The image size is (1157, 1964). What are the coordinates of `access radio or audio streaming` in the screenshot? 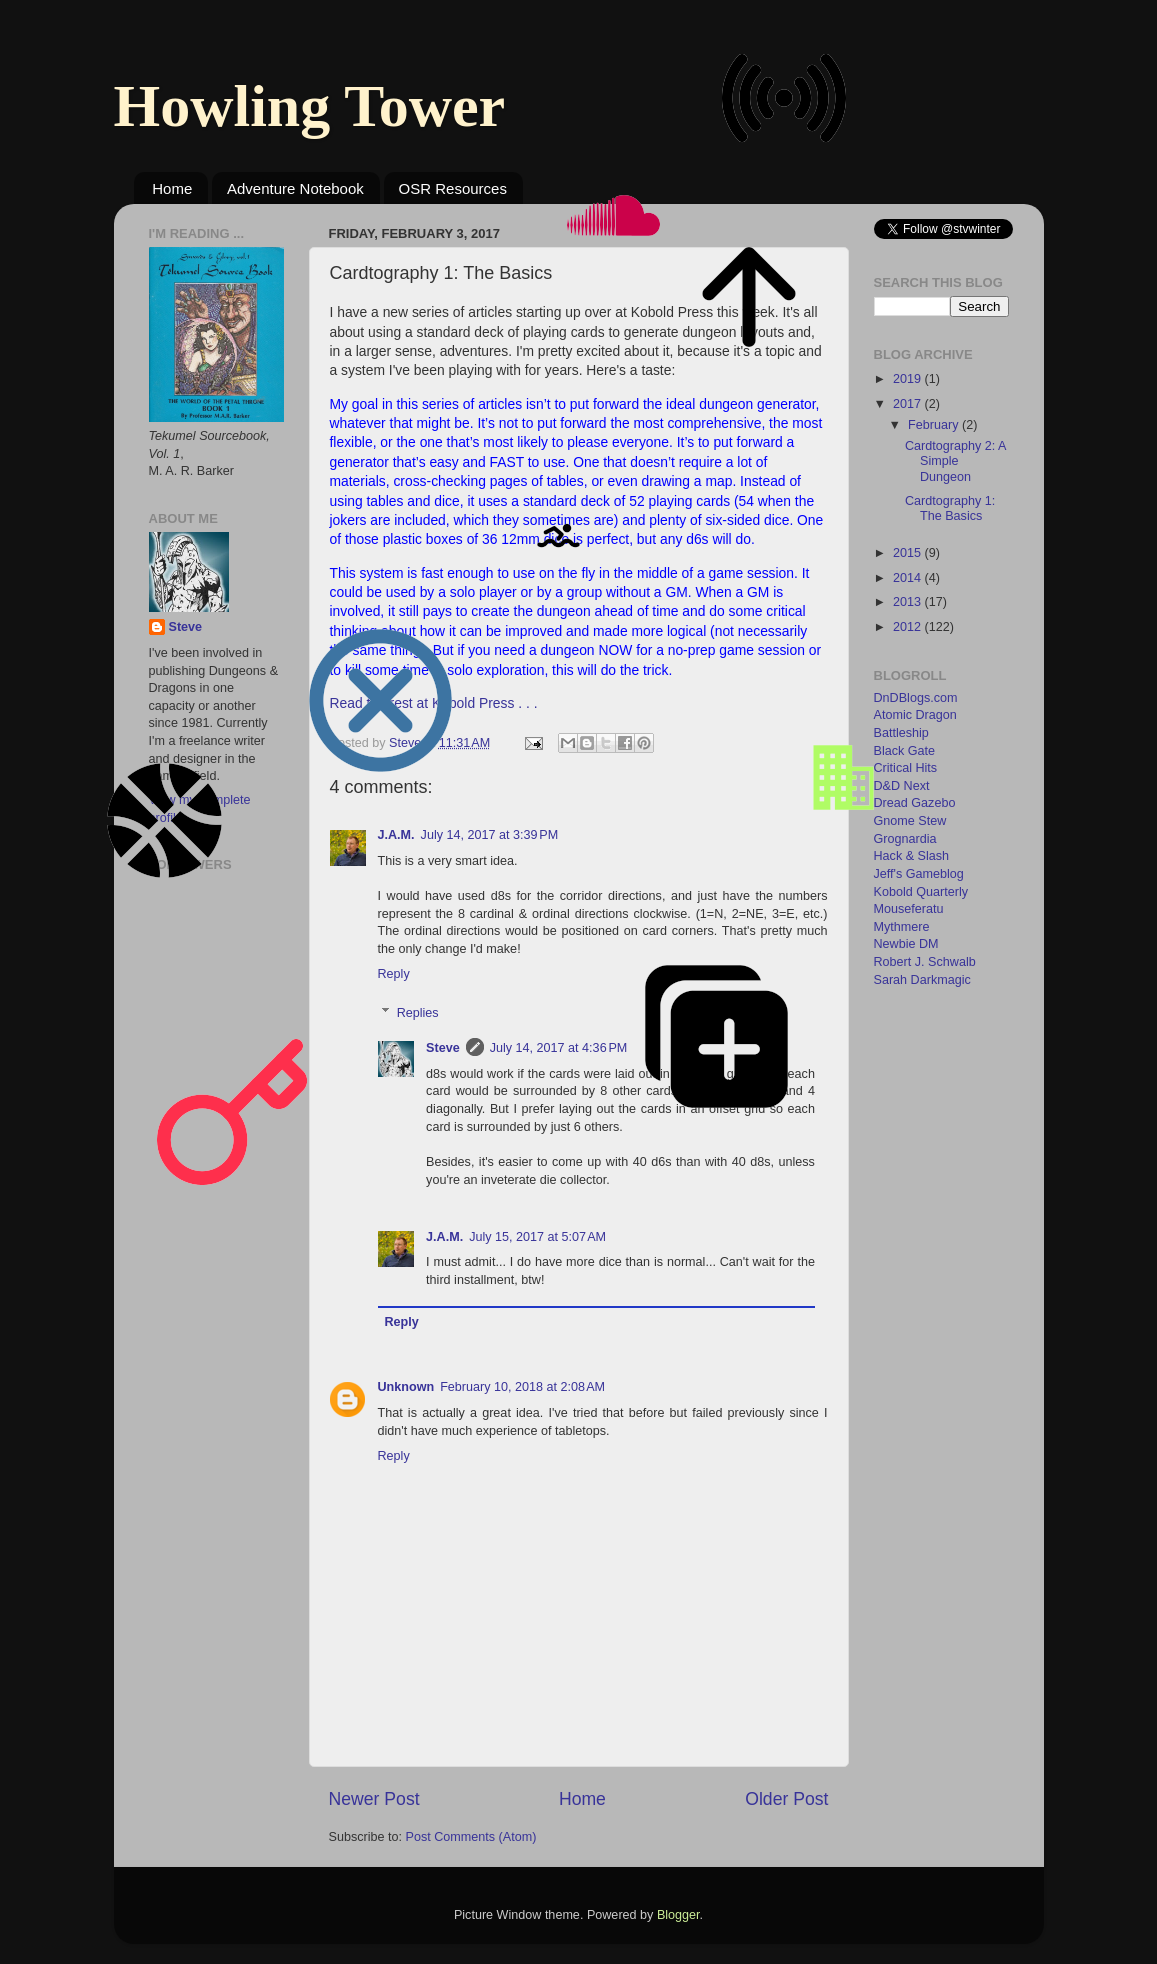 It's located at (784, 98).